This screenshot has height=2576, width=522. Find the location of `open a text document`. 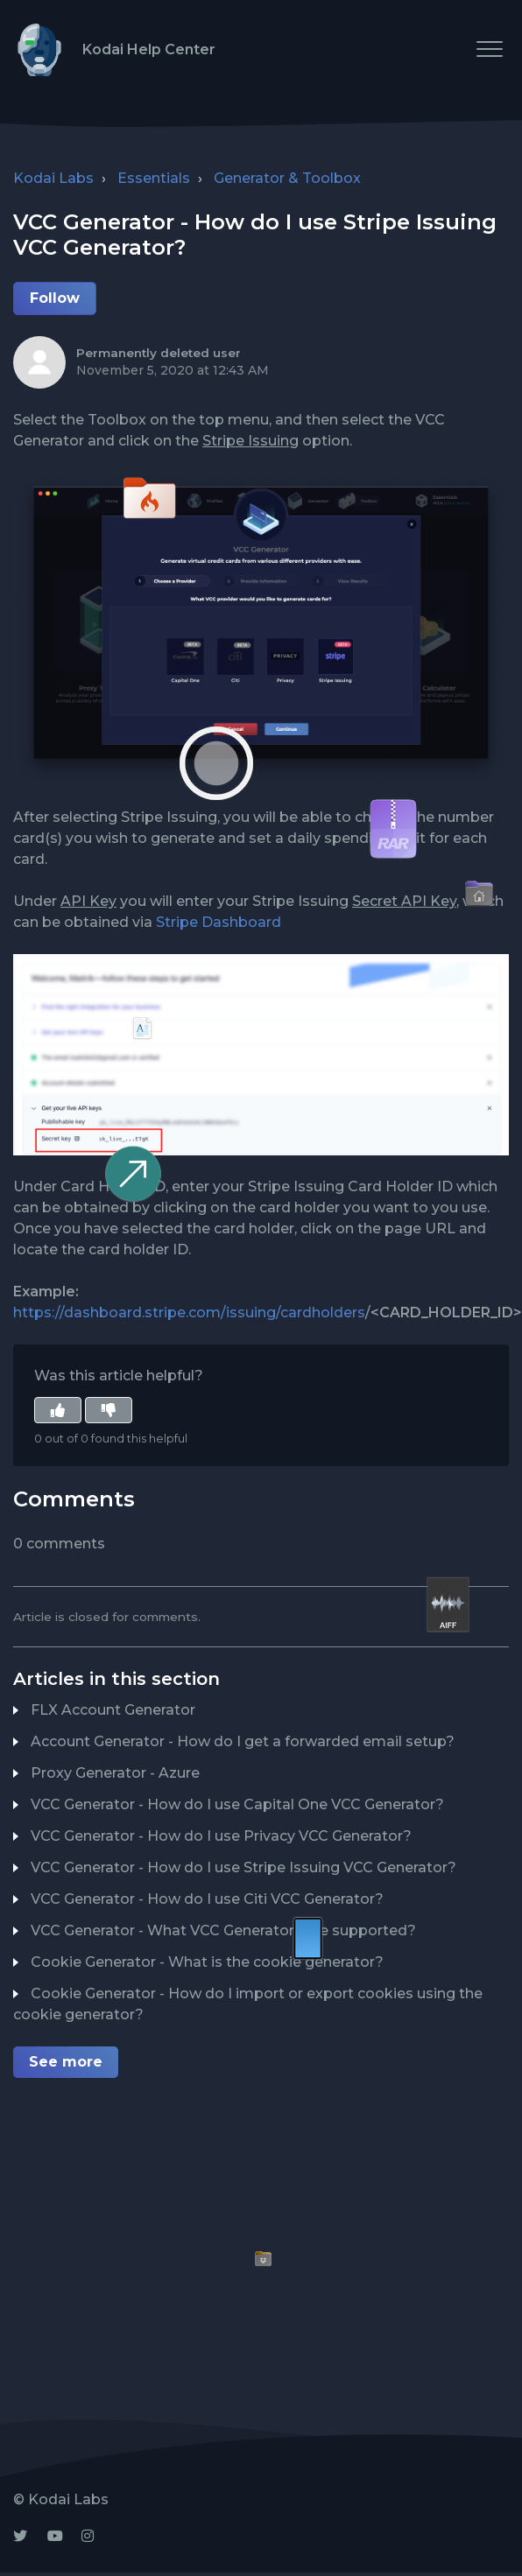

open a text document is located at coordinates (142, 1028).